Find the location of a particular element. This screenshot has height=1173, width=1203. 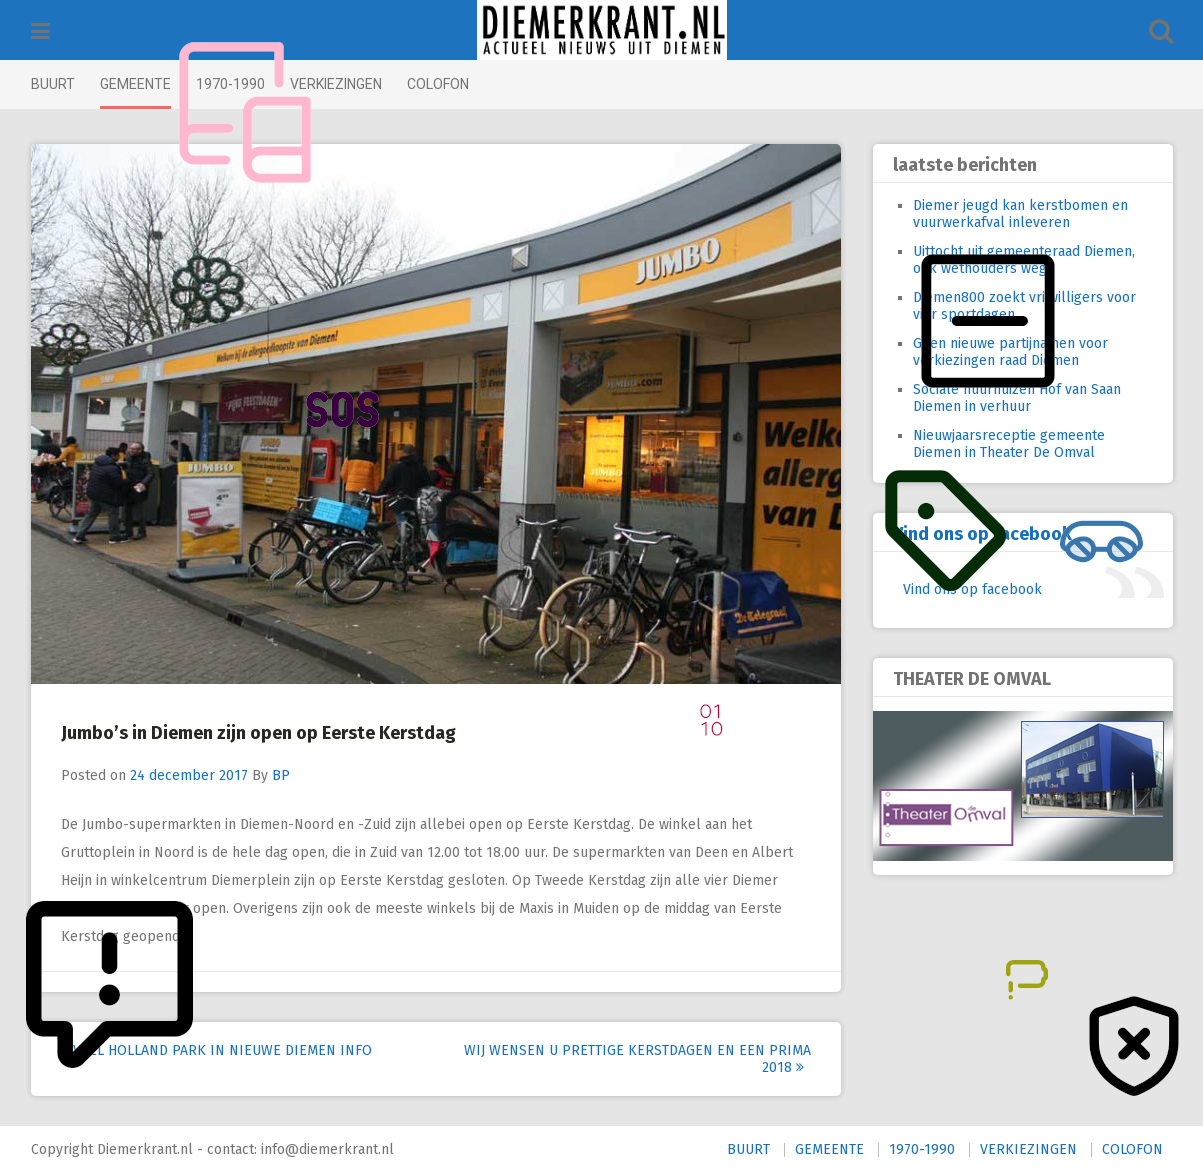

report an issue or problem is located at coordinates (109, 984).